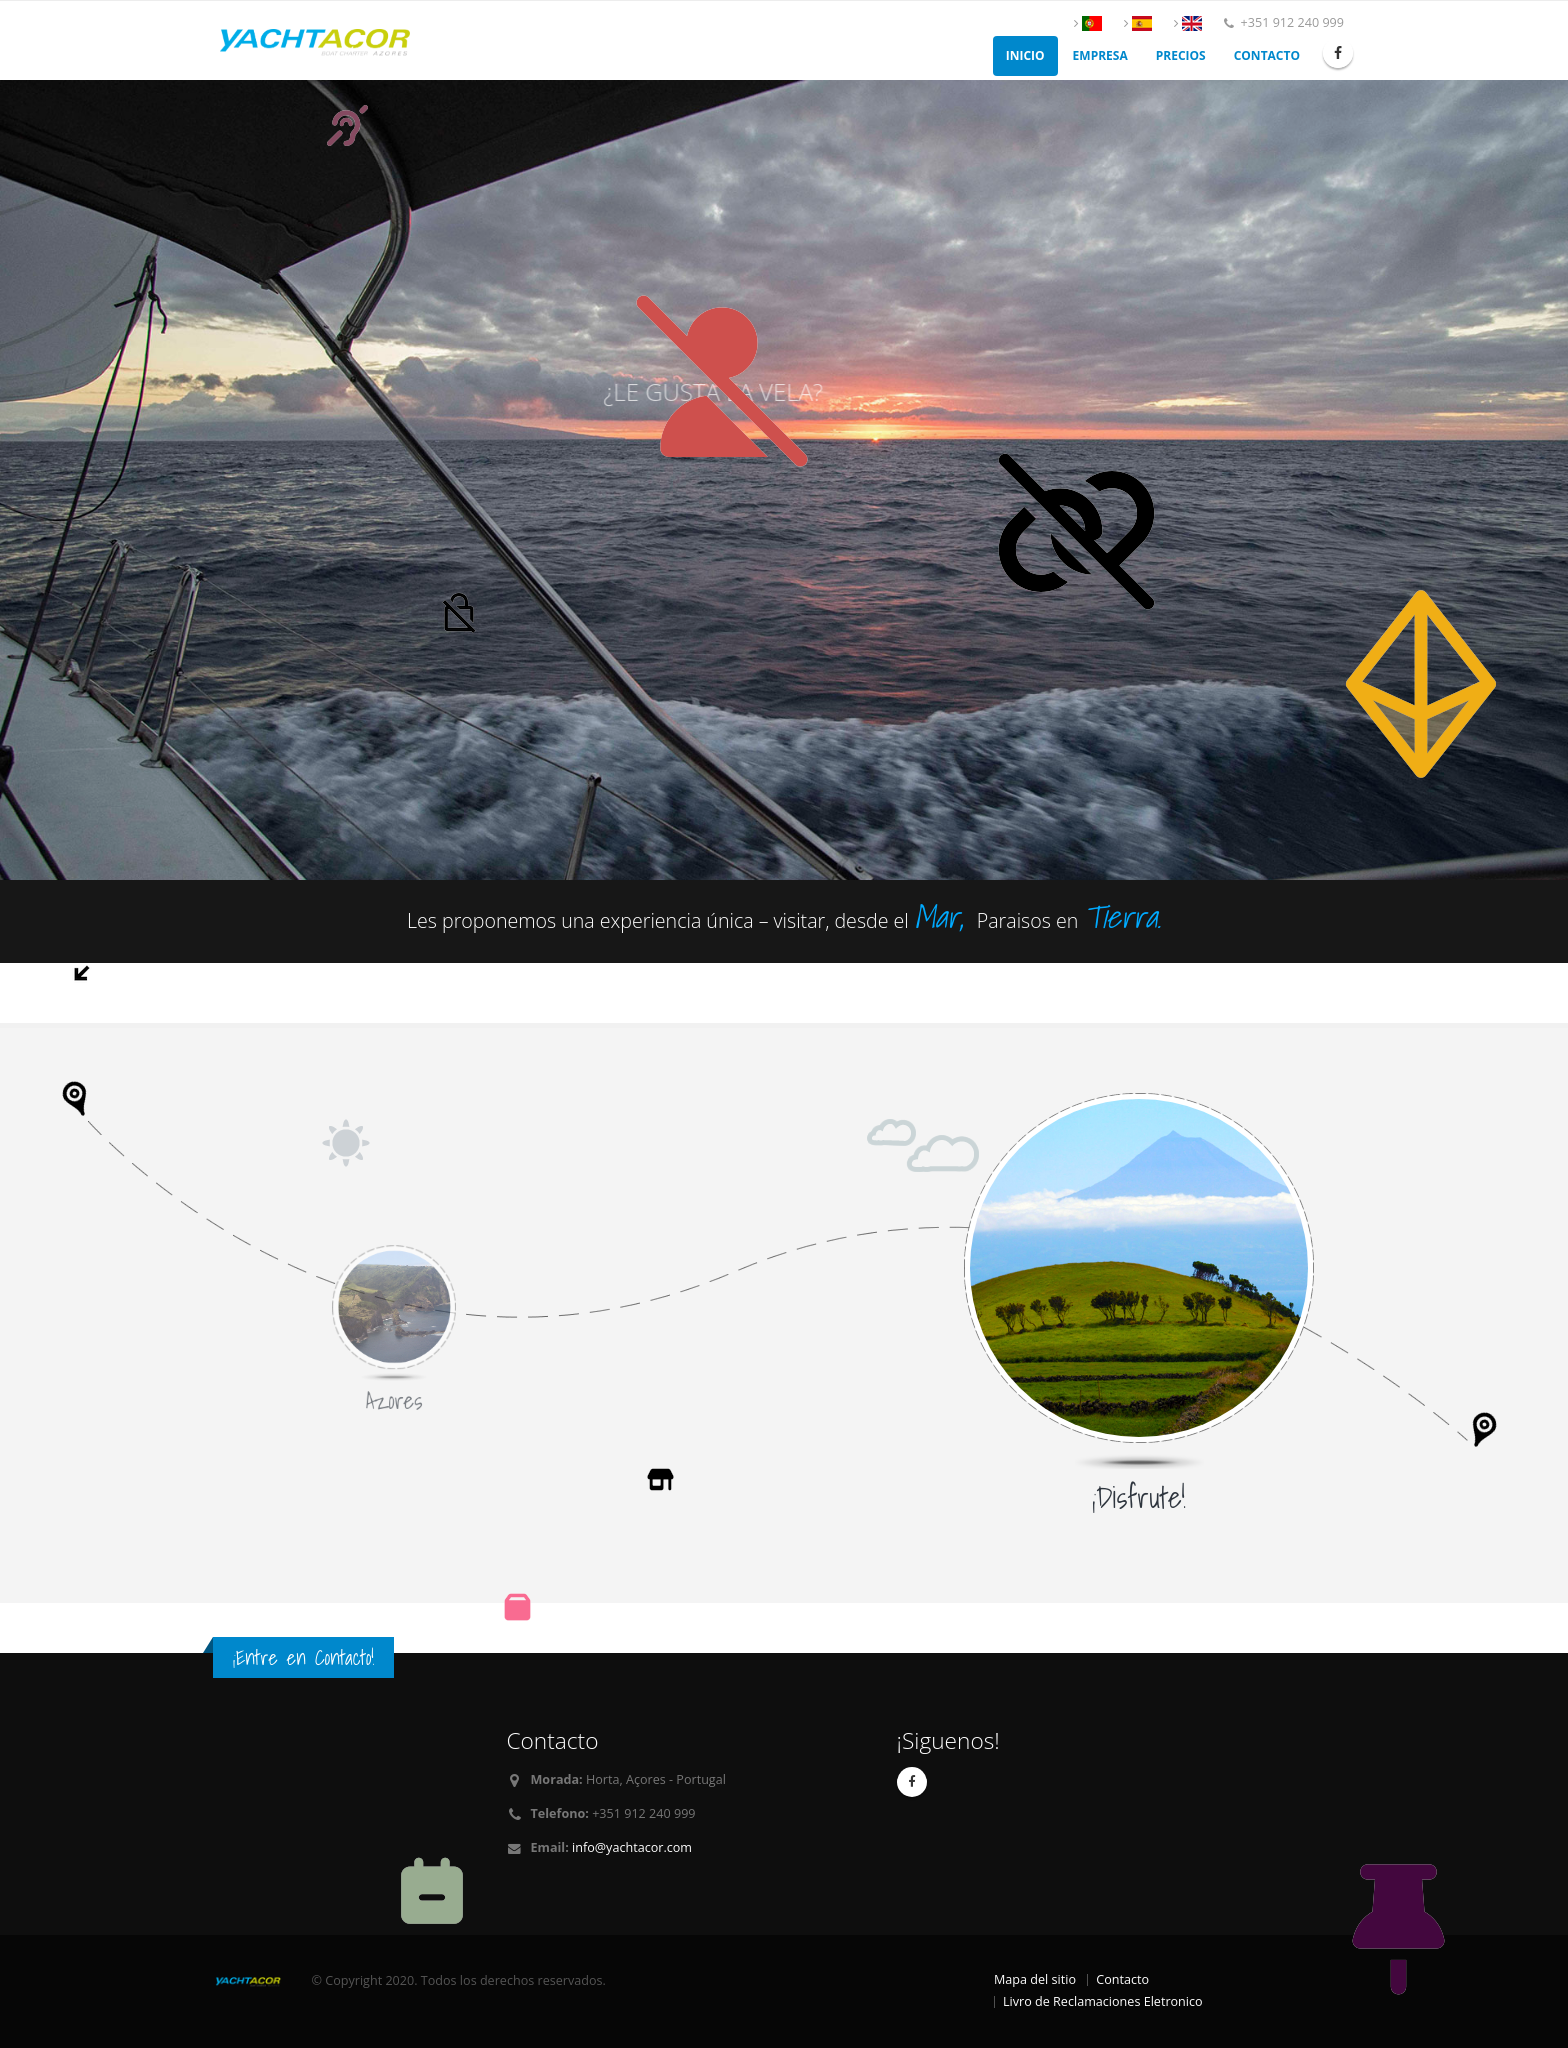  I want to click on blocked or banned user, so click(722, 381).